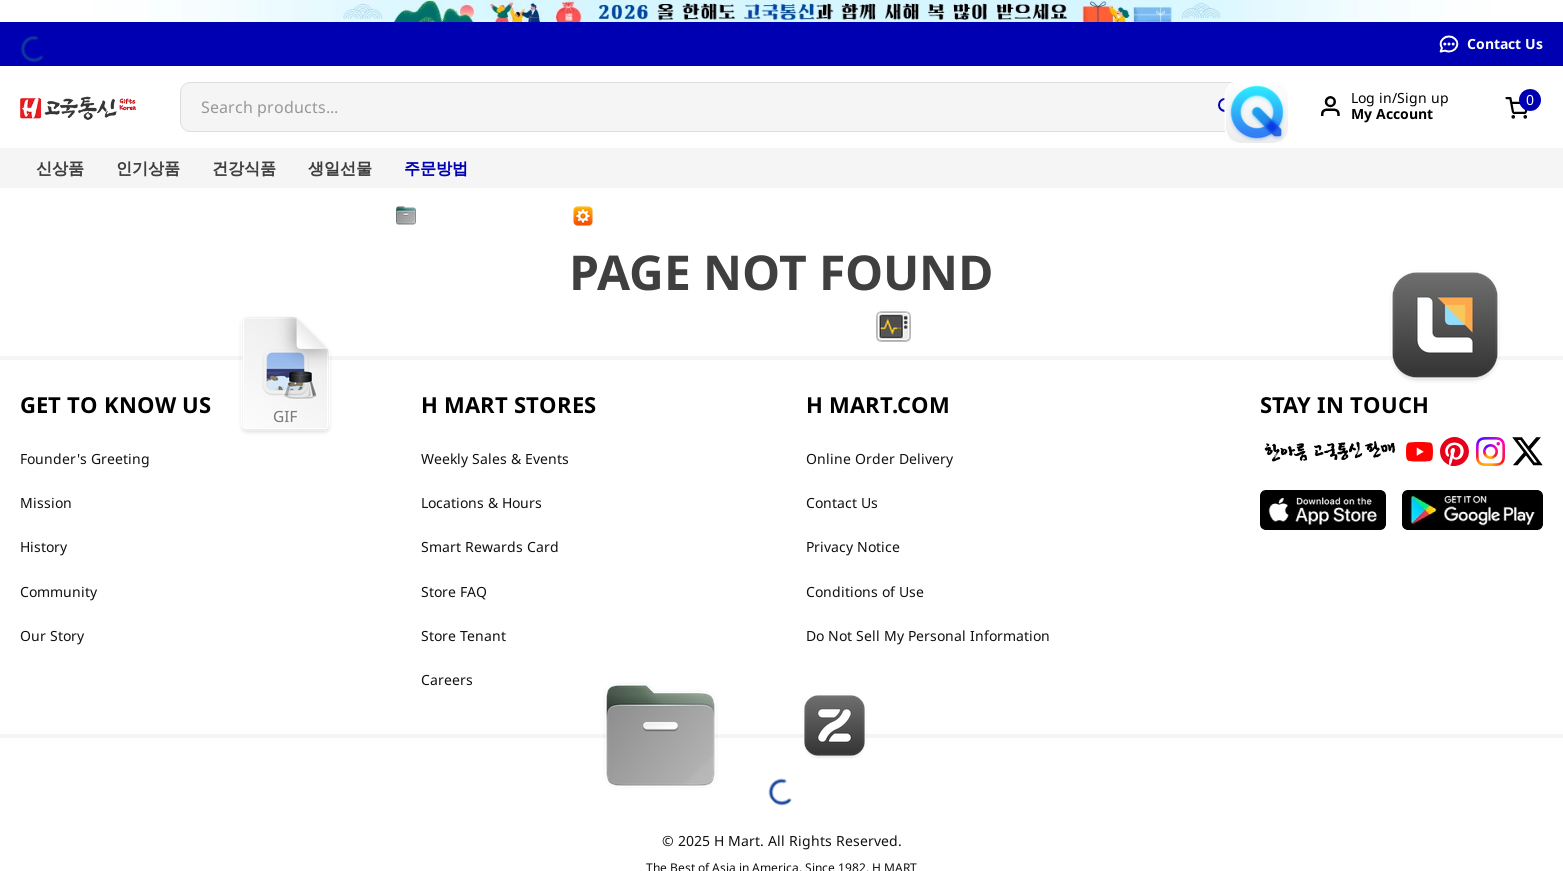 Image resolution: width=1563 pixels, height=871 pixels. Describe the element at coordinates (1445, 325) in the screenshot. I see `open lite-xl text editor` at that location.